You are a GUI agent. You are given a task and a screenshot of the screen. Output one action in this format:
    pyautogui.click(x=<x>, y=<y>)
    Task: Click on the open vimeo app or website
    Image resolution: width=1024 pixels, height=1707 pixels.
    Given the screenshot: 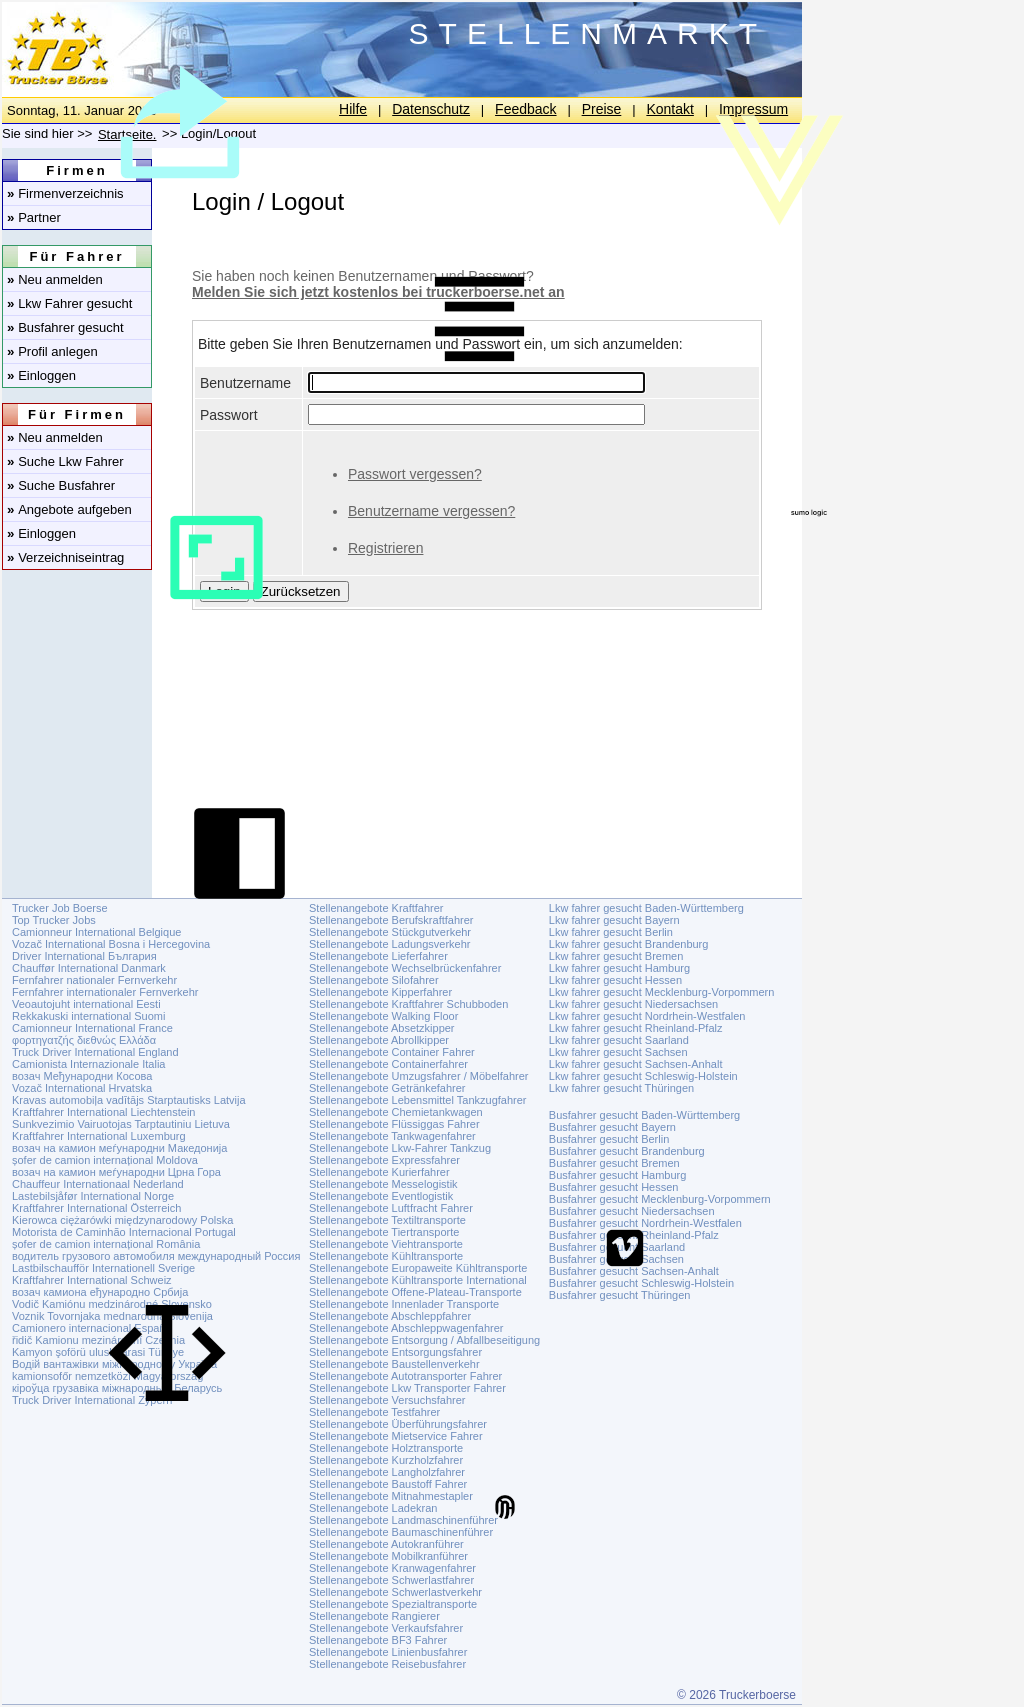 What is the action you would take?
    pyautogui.click(x=625, y=1248)
    